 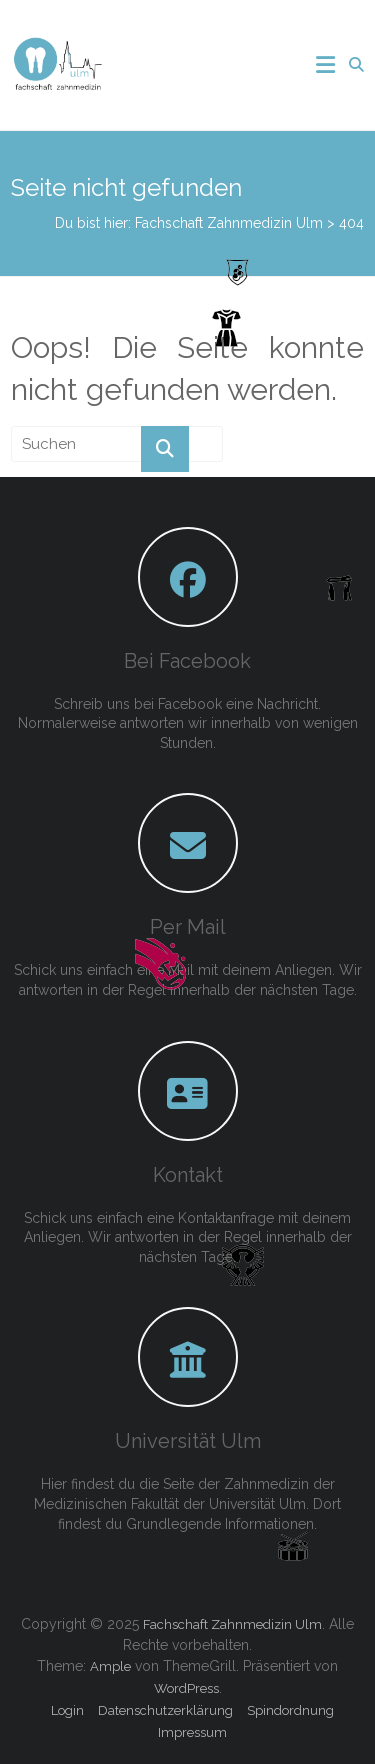 I want to click on view ancient landmarks or historical sites, so click(x=339, y=588).